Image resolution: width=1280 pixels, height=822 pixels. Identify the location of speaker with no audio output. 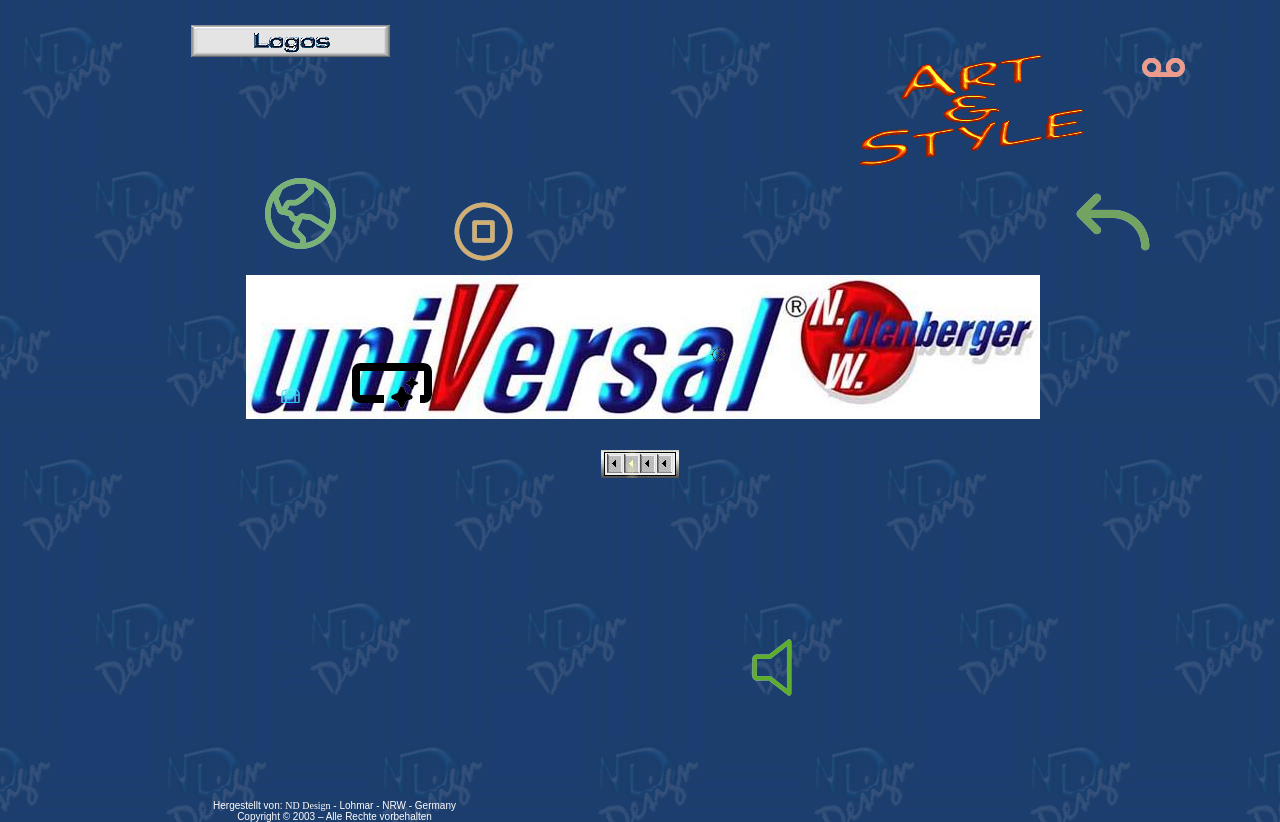
(780, 667).